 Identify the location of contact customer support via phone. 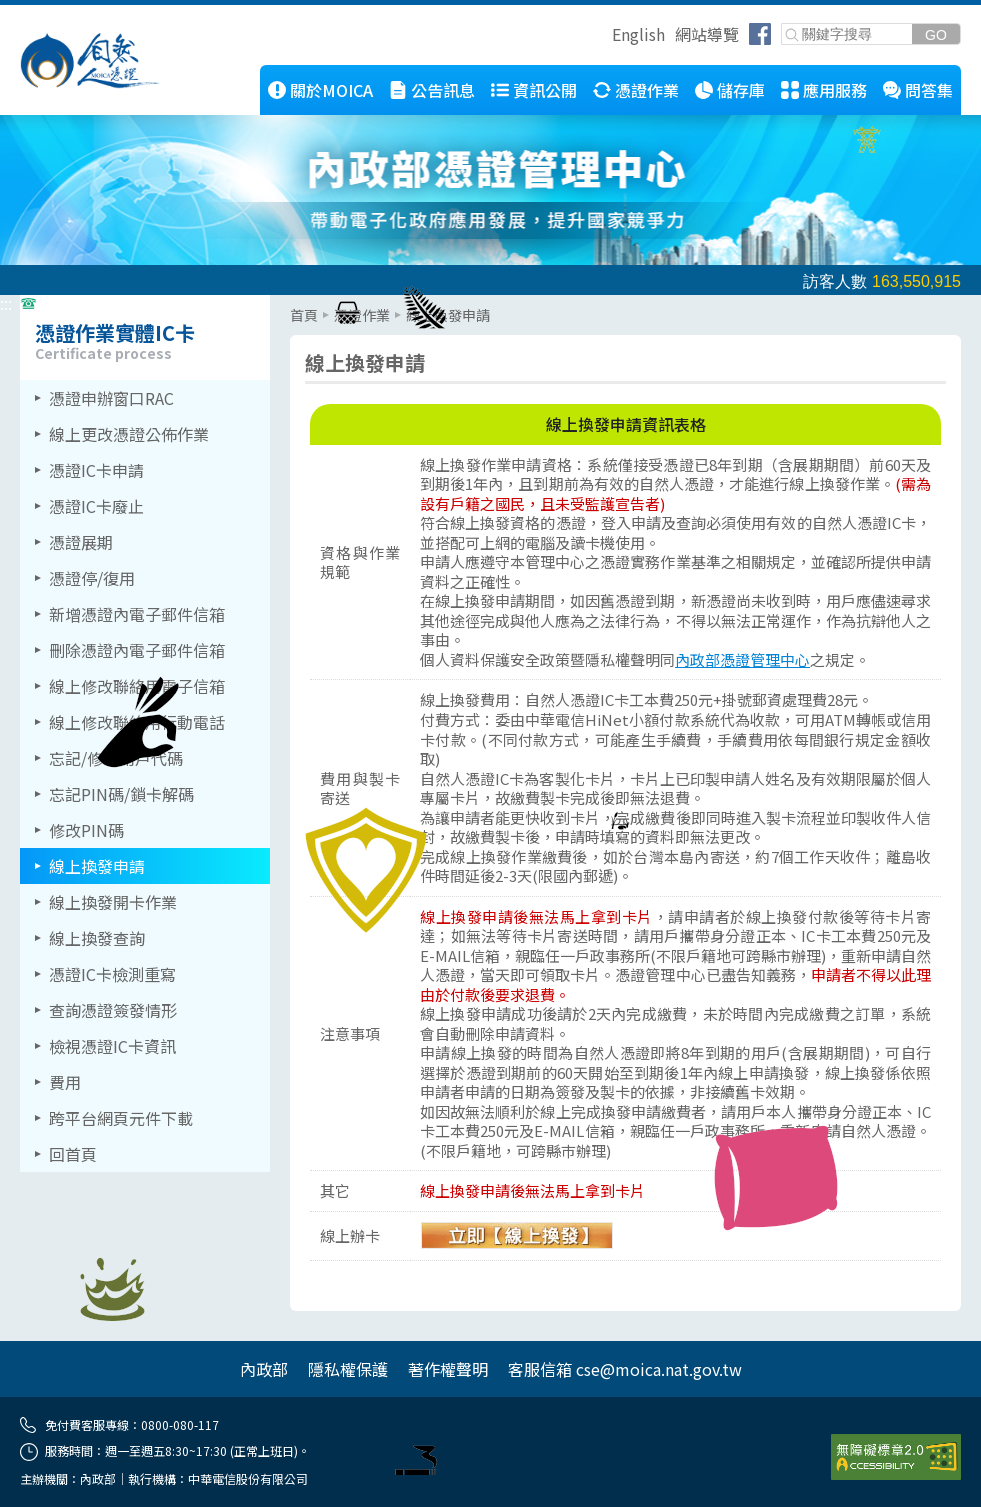
(28, 303).